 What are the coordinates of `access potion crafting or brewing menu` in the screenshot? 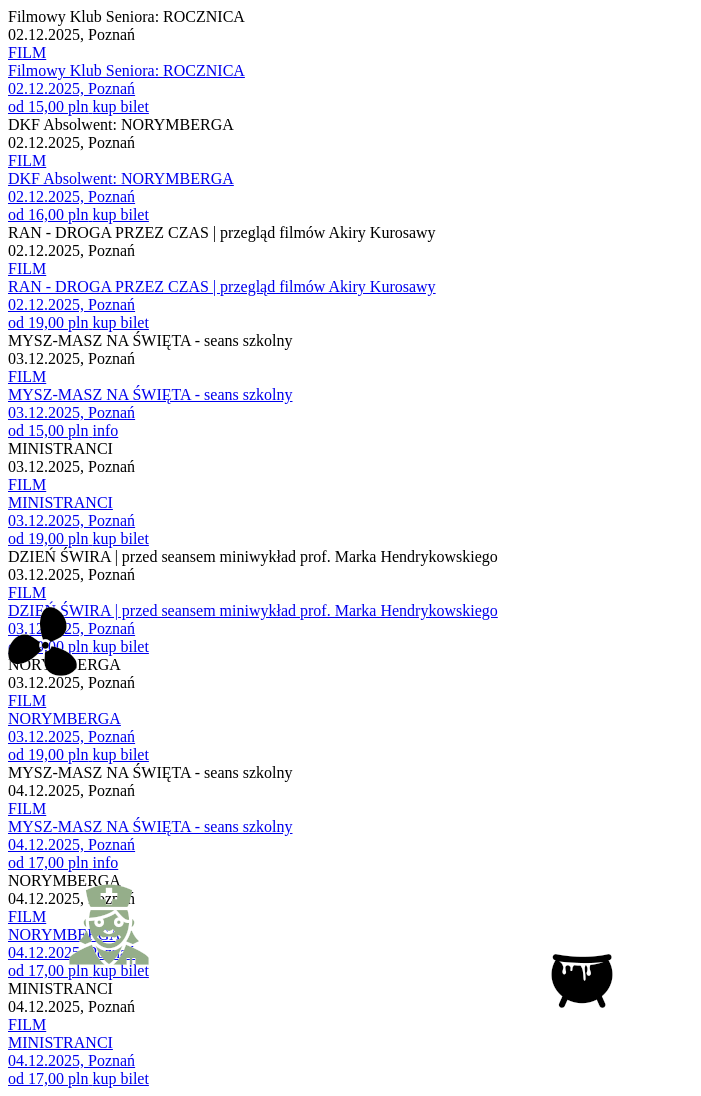 It's located at (582, 981).